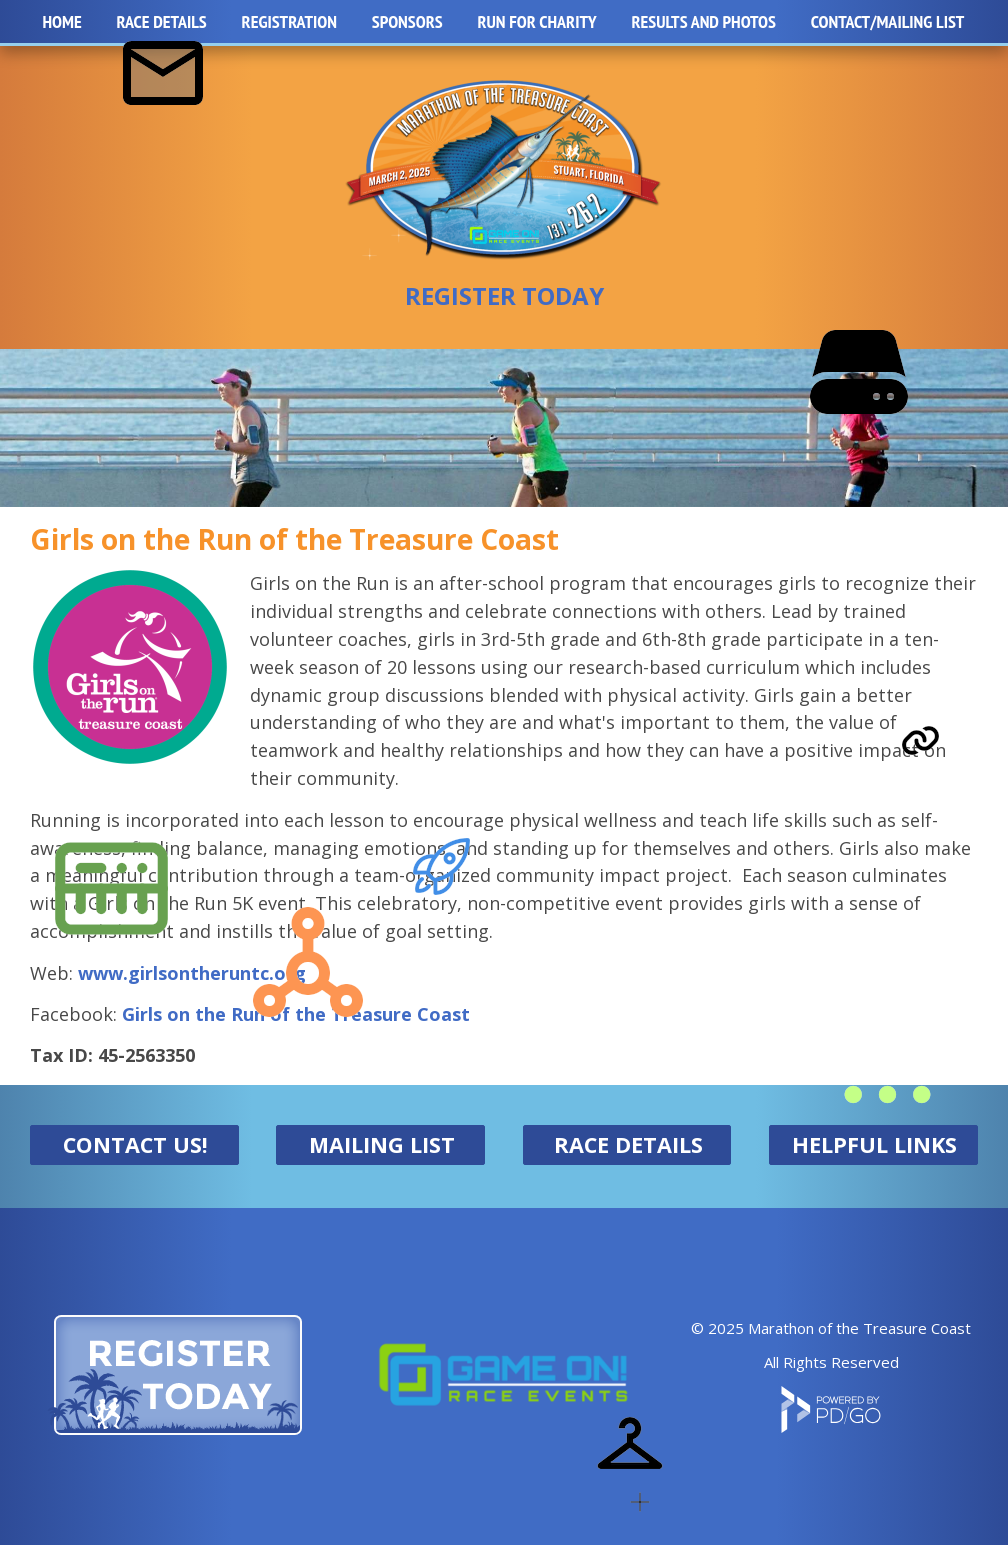  What do you see at coordinates (859, 372) in the screenshot?
I see `access server settings` at bounding box center [859, 372].